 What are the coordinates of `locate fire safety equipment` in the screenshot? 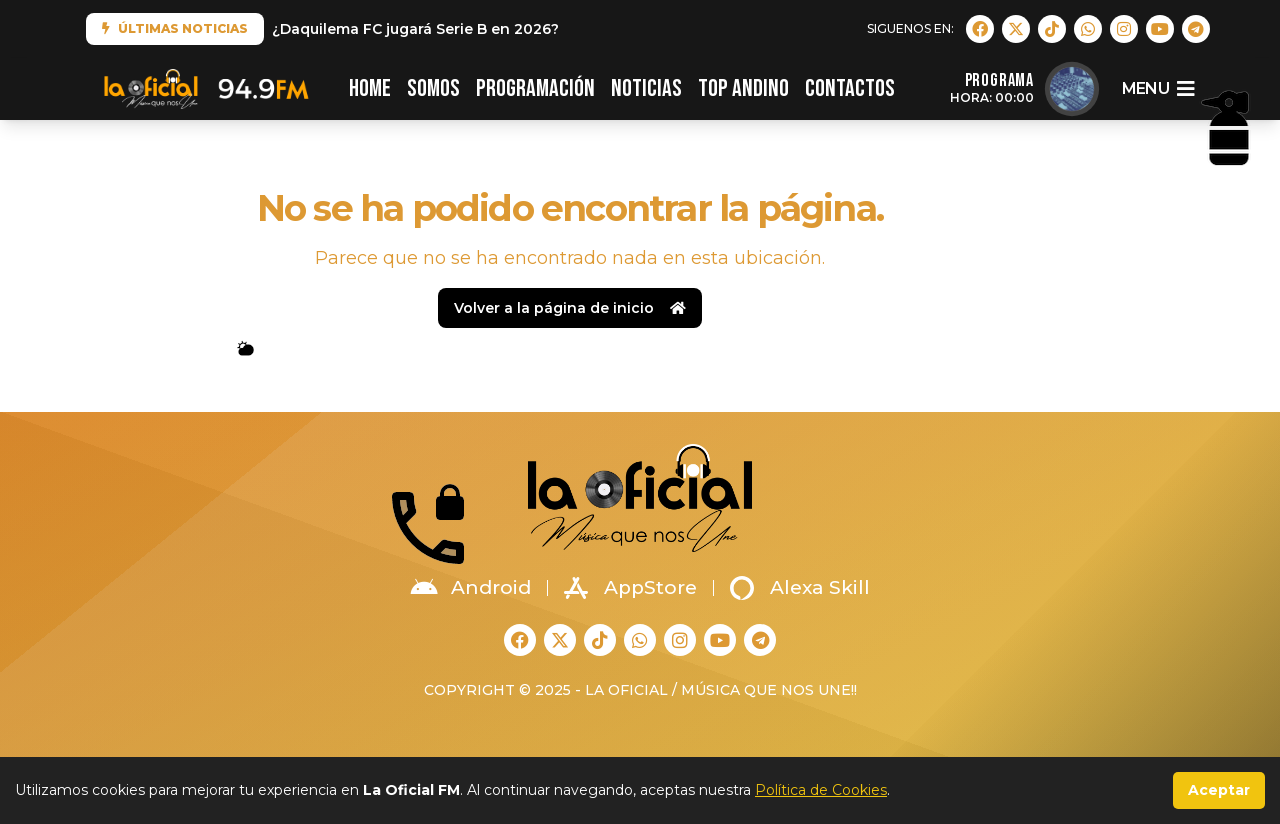 It's located at (1229, 126).